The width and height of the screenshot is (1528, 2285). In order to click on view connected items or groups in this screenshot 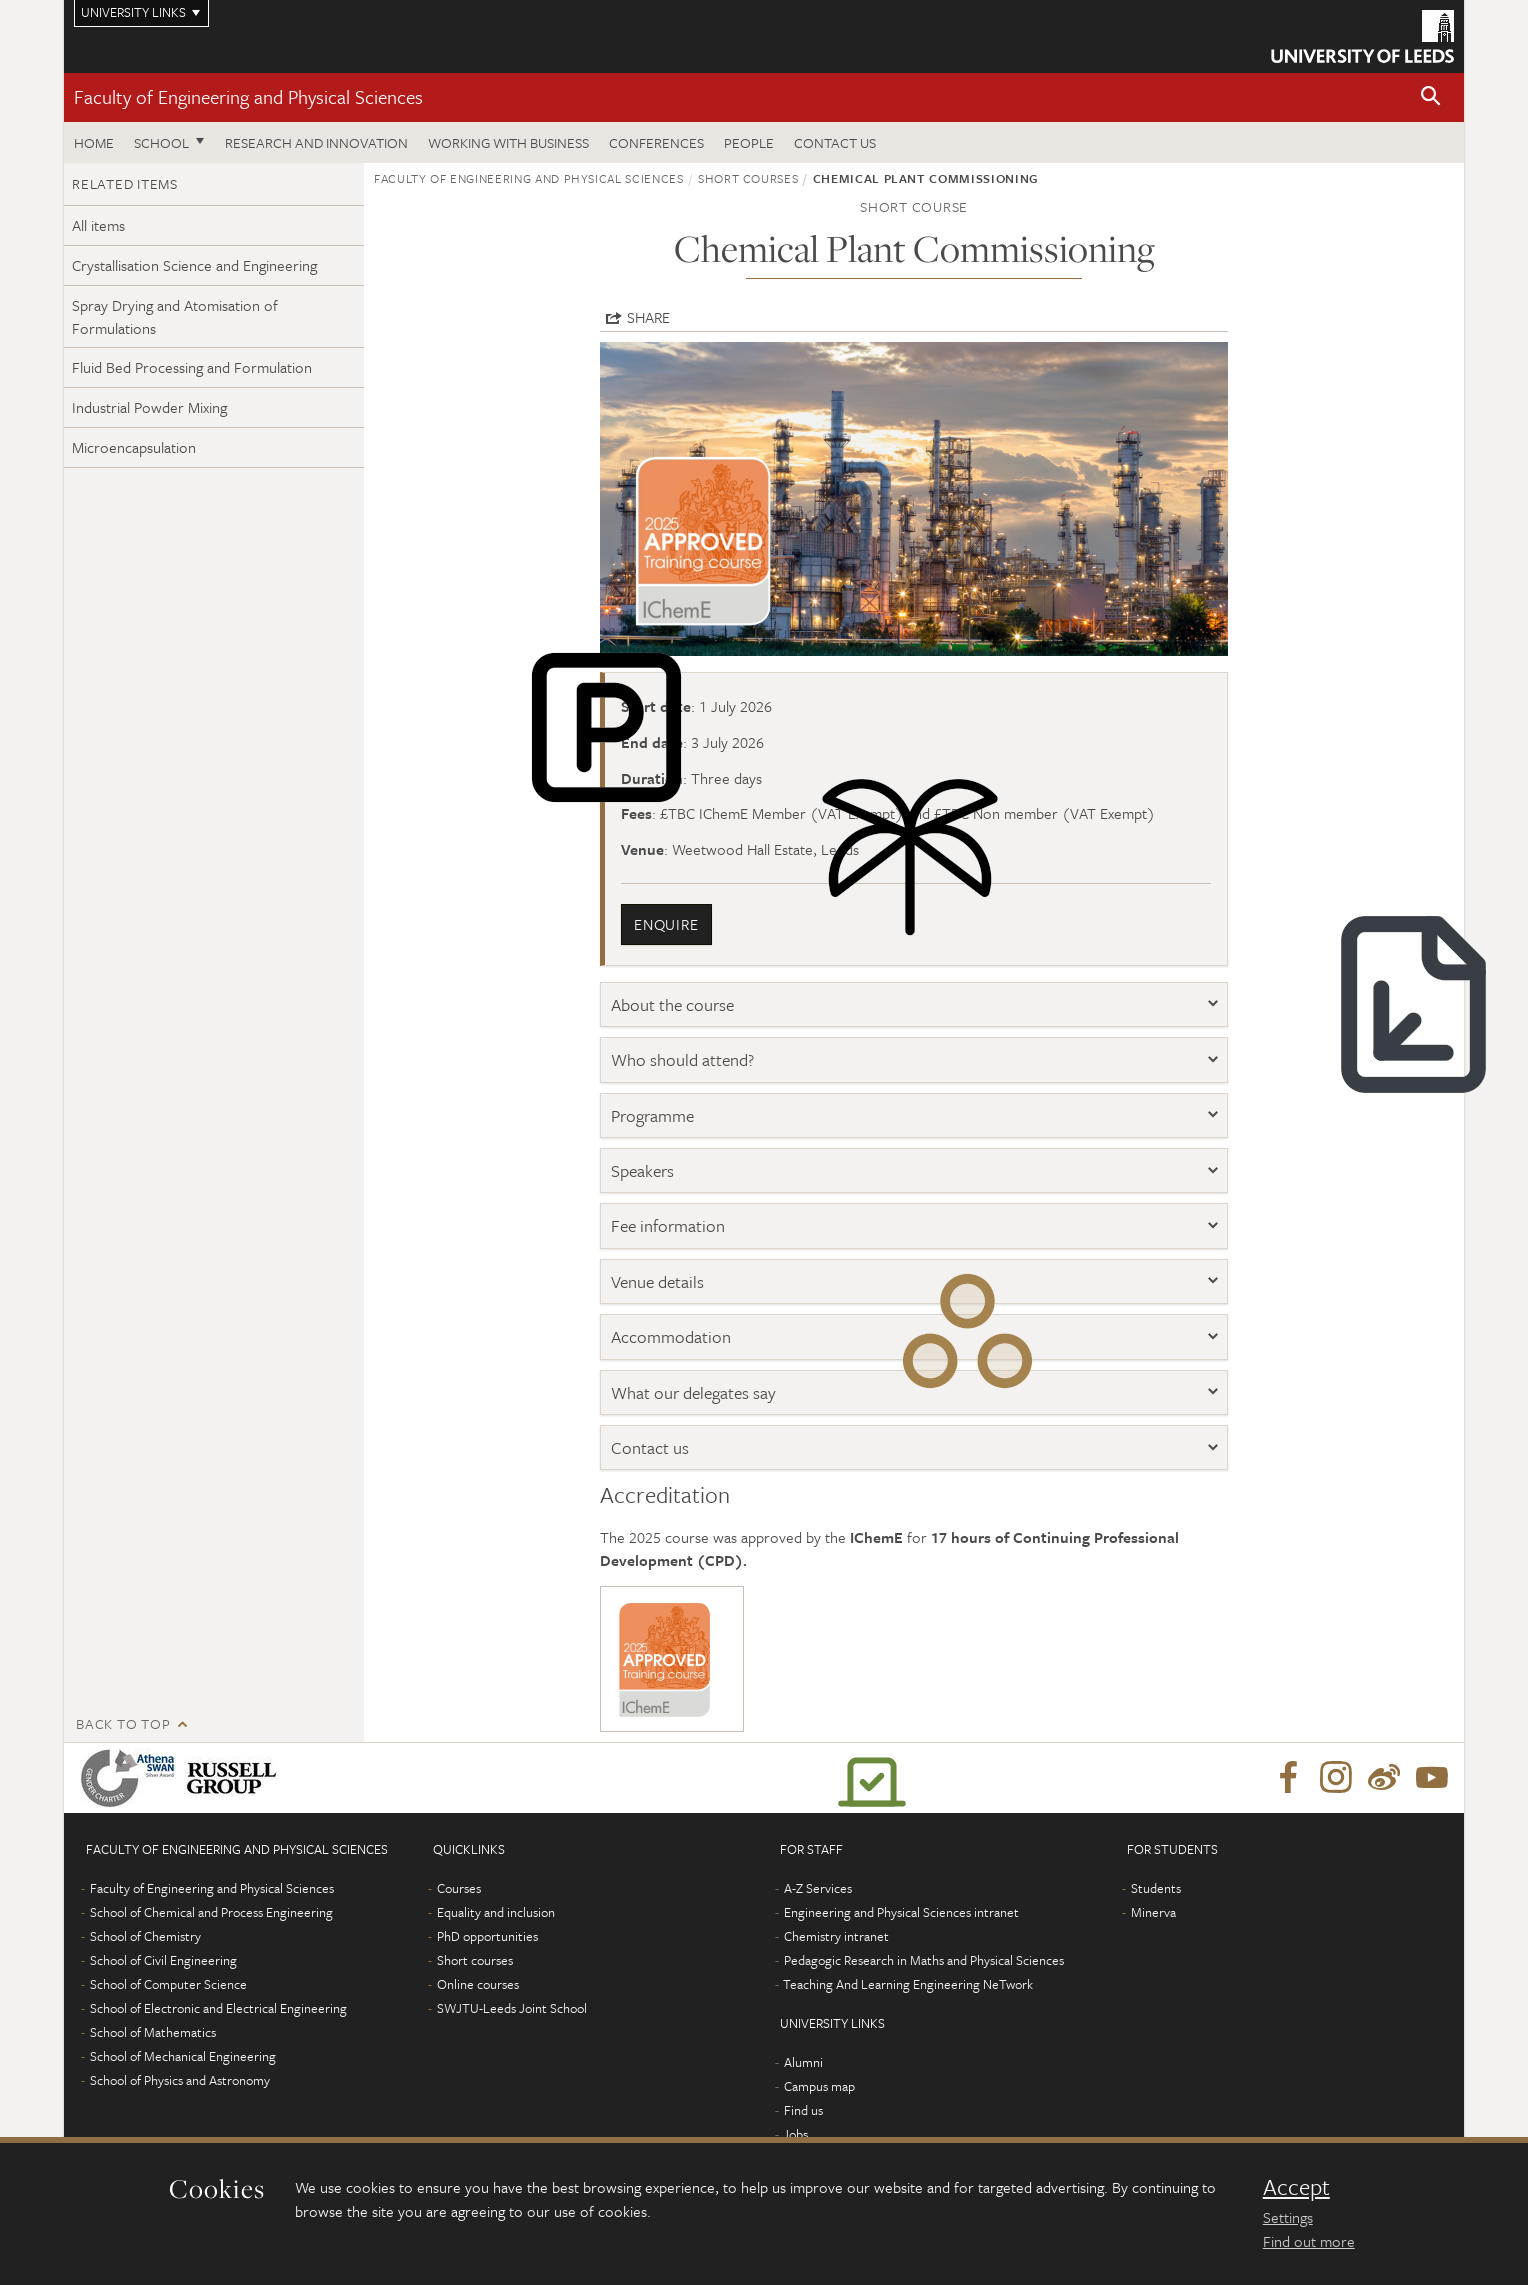, I will do `click(967, 1333)`.